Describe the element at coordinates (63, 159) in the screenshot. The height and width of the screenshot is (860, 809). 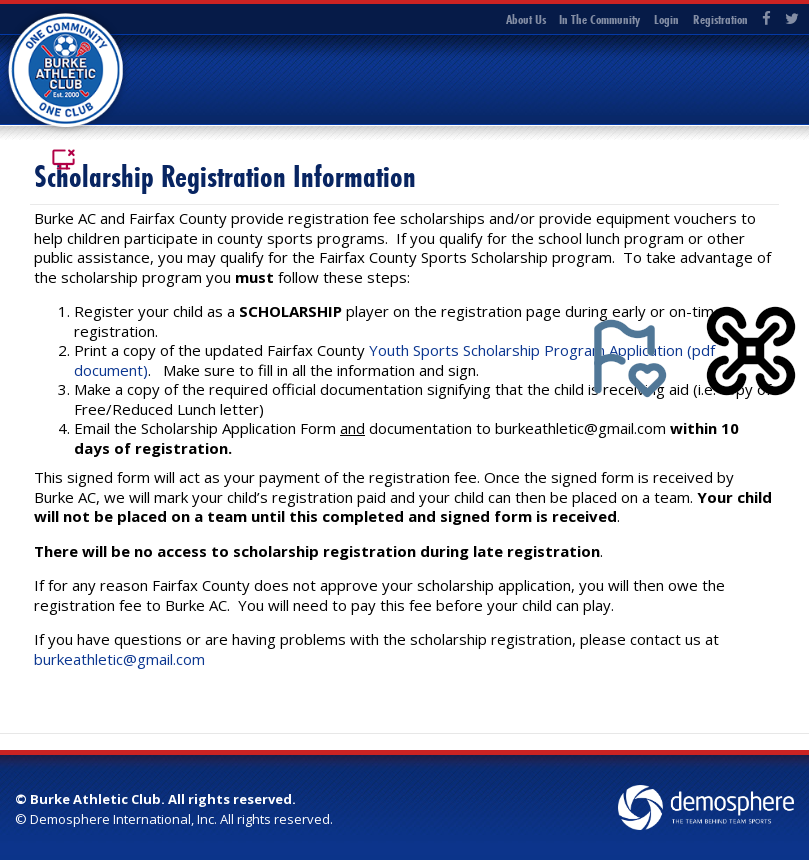
I see `stop sharing your screen` at that location.